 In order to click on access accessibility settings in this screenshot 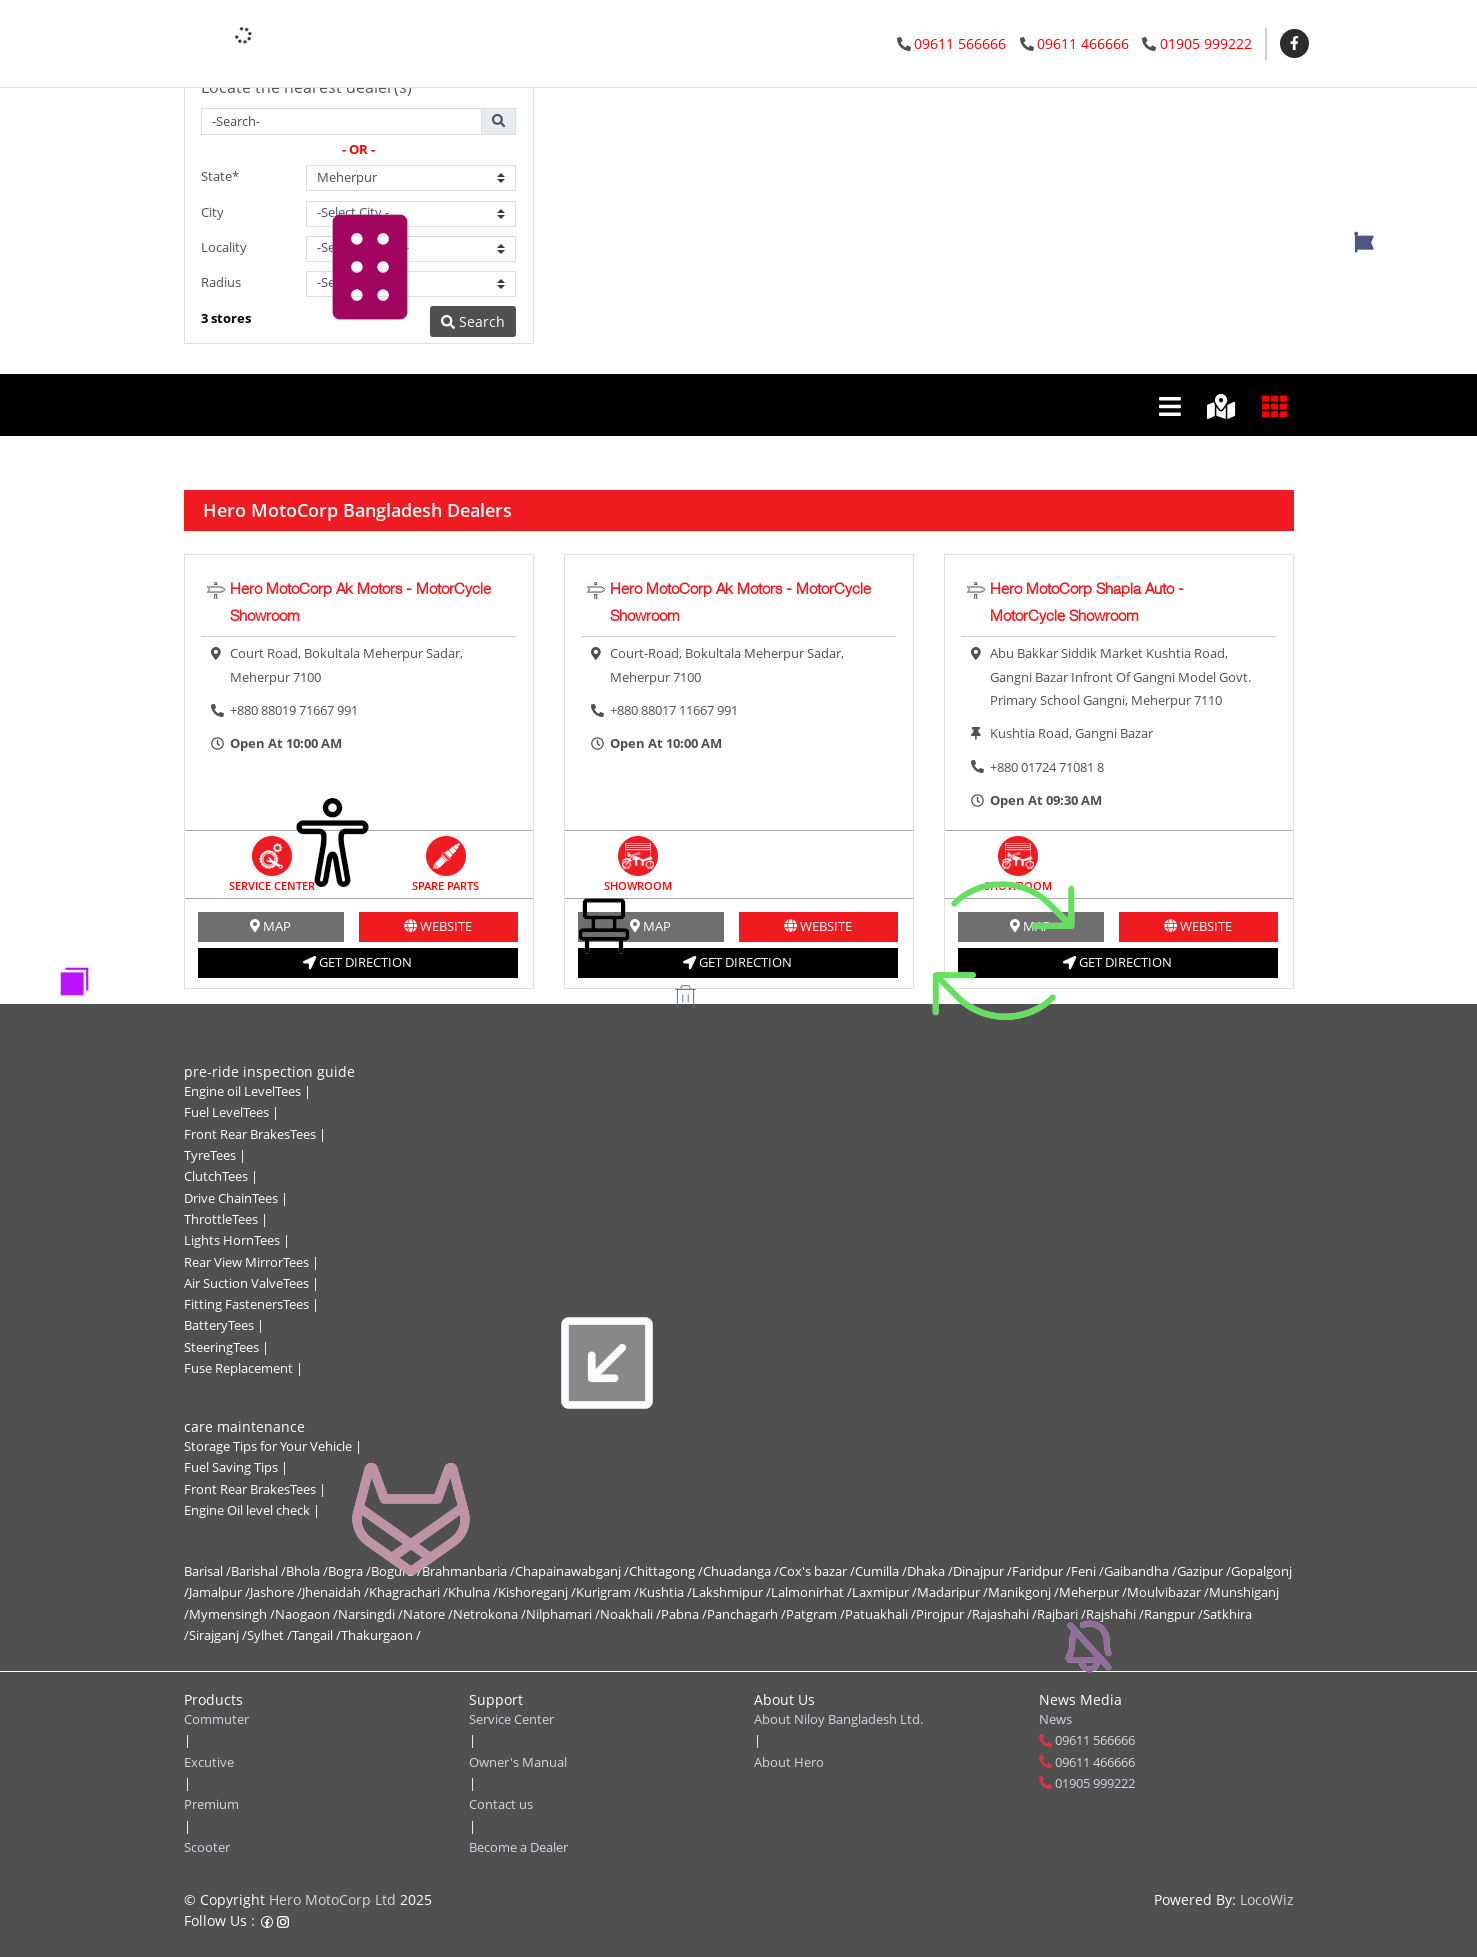, I will do `click(332, 842)`.